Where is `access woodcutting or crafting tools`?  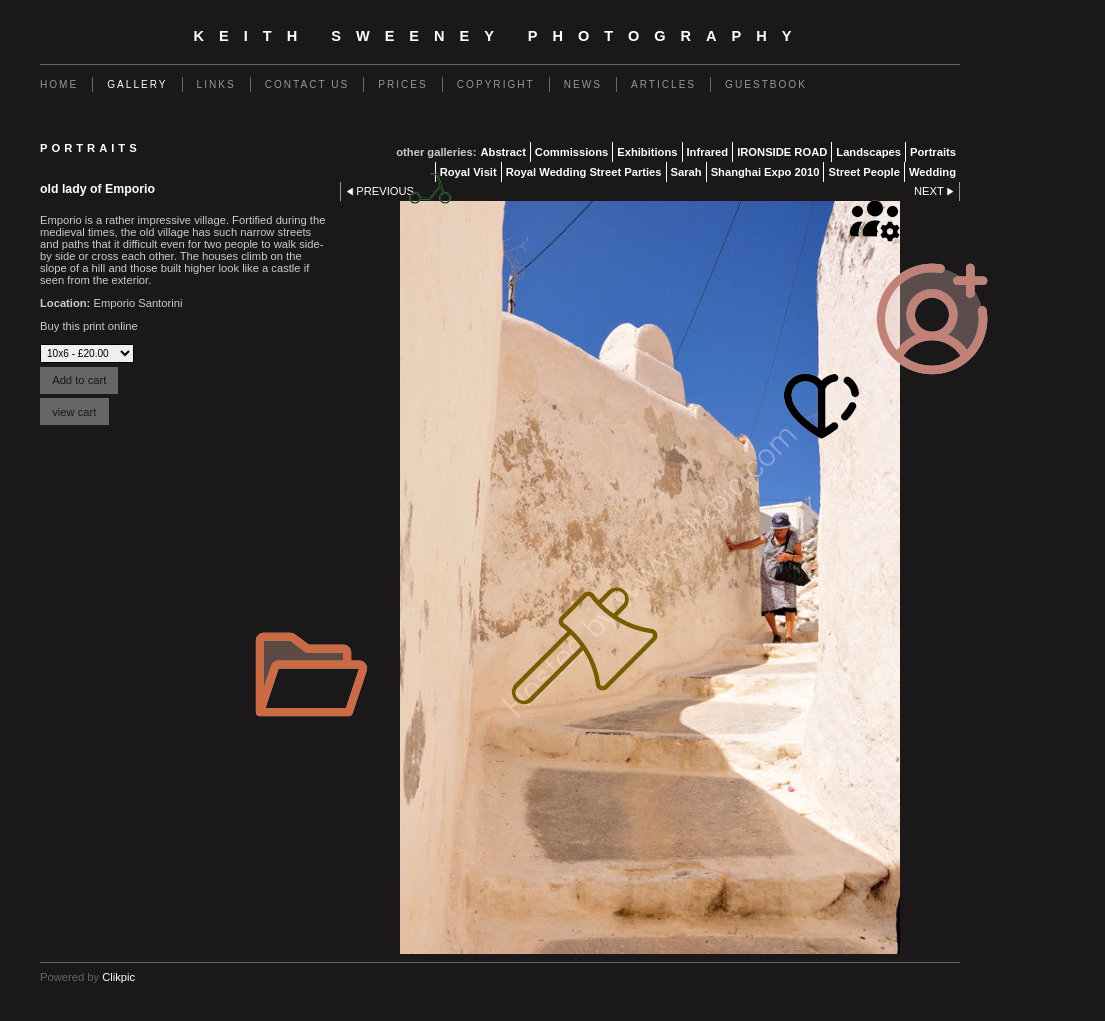 access woodcutting or crafting tools is located at coordinates (584, 650).